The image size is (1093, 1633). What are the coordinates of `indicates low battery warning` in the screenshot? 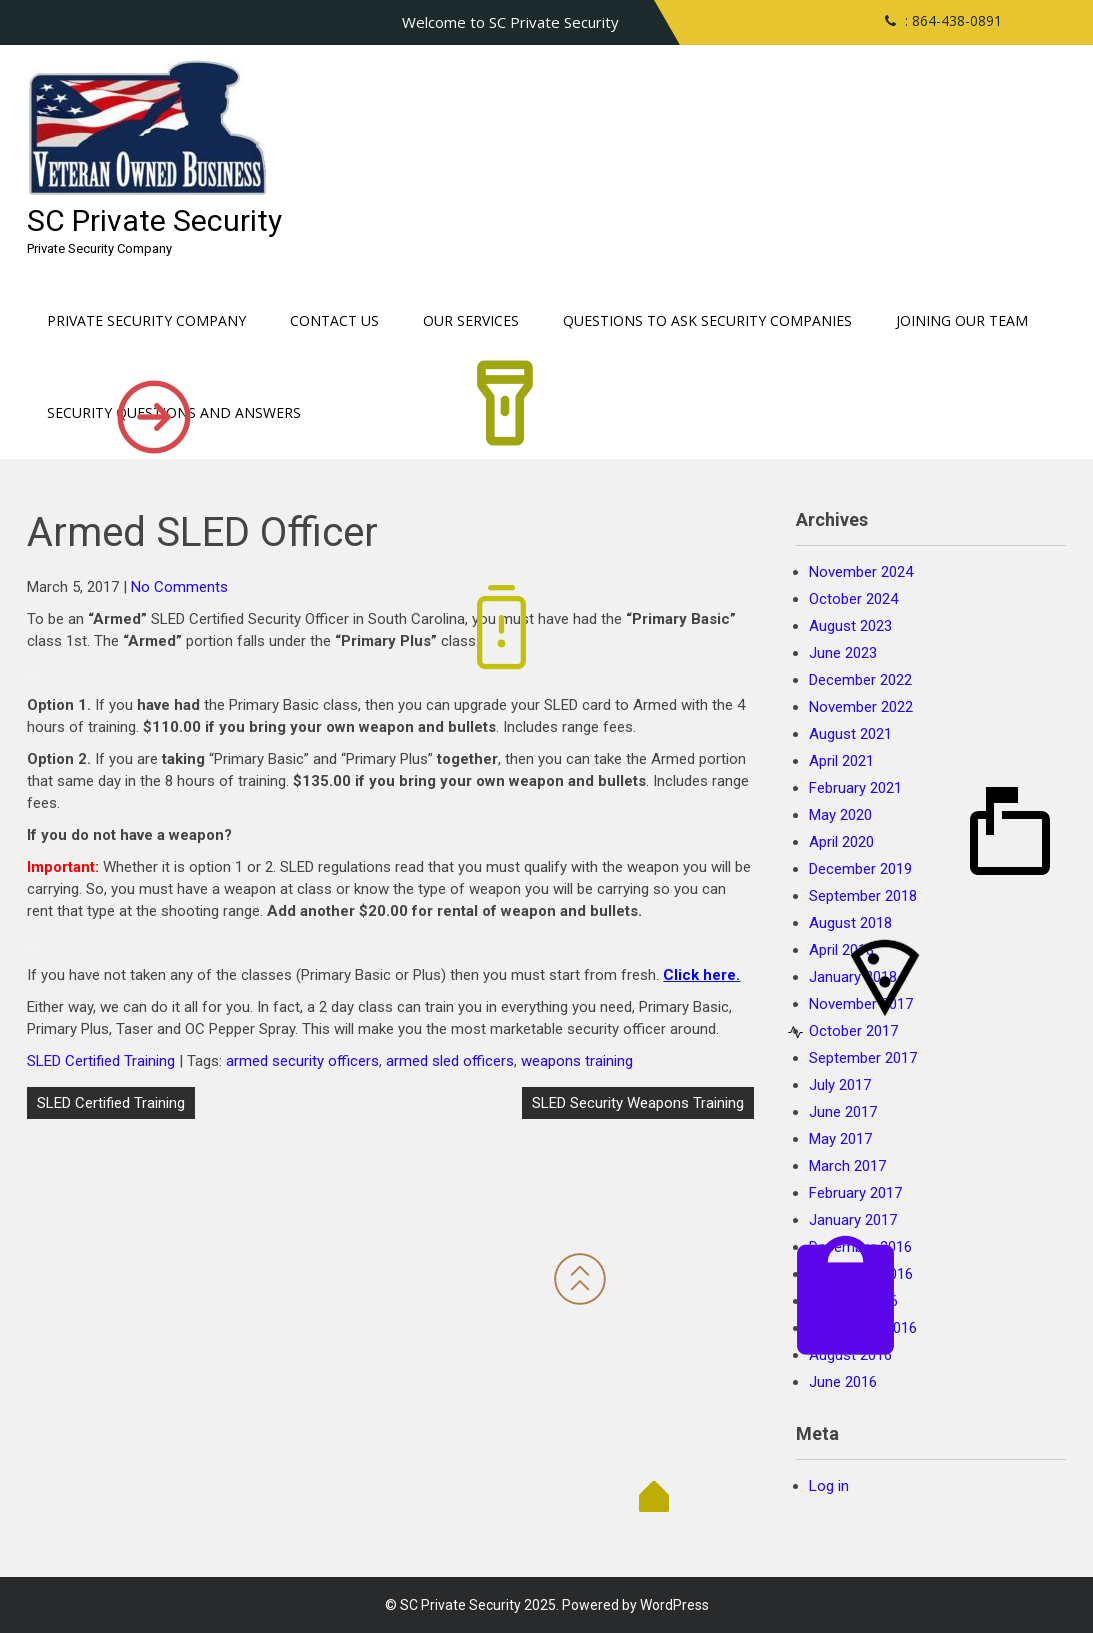 It's located at (501, 628).